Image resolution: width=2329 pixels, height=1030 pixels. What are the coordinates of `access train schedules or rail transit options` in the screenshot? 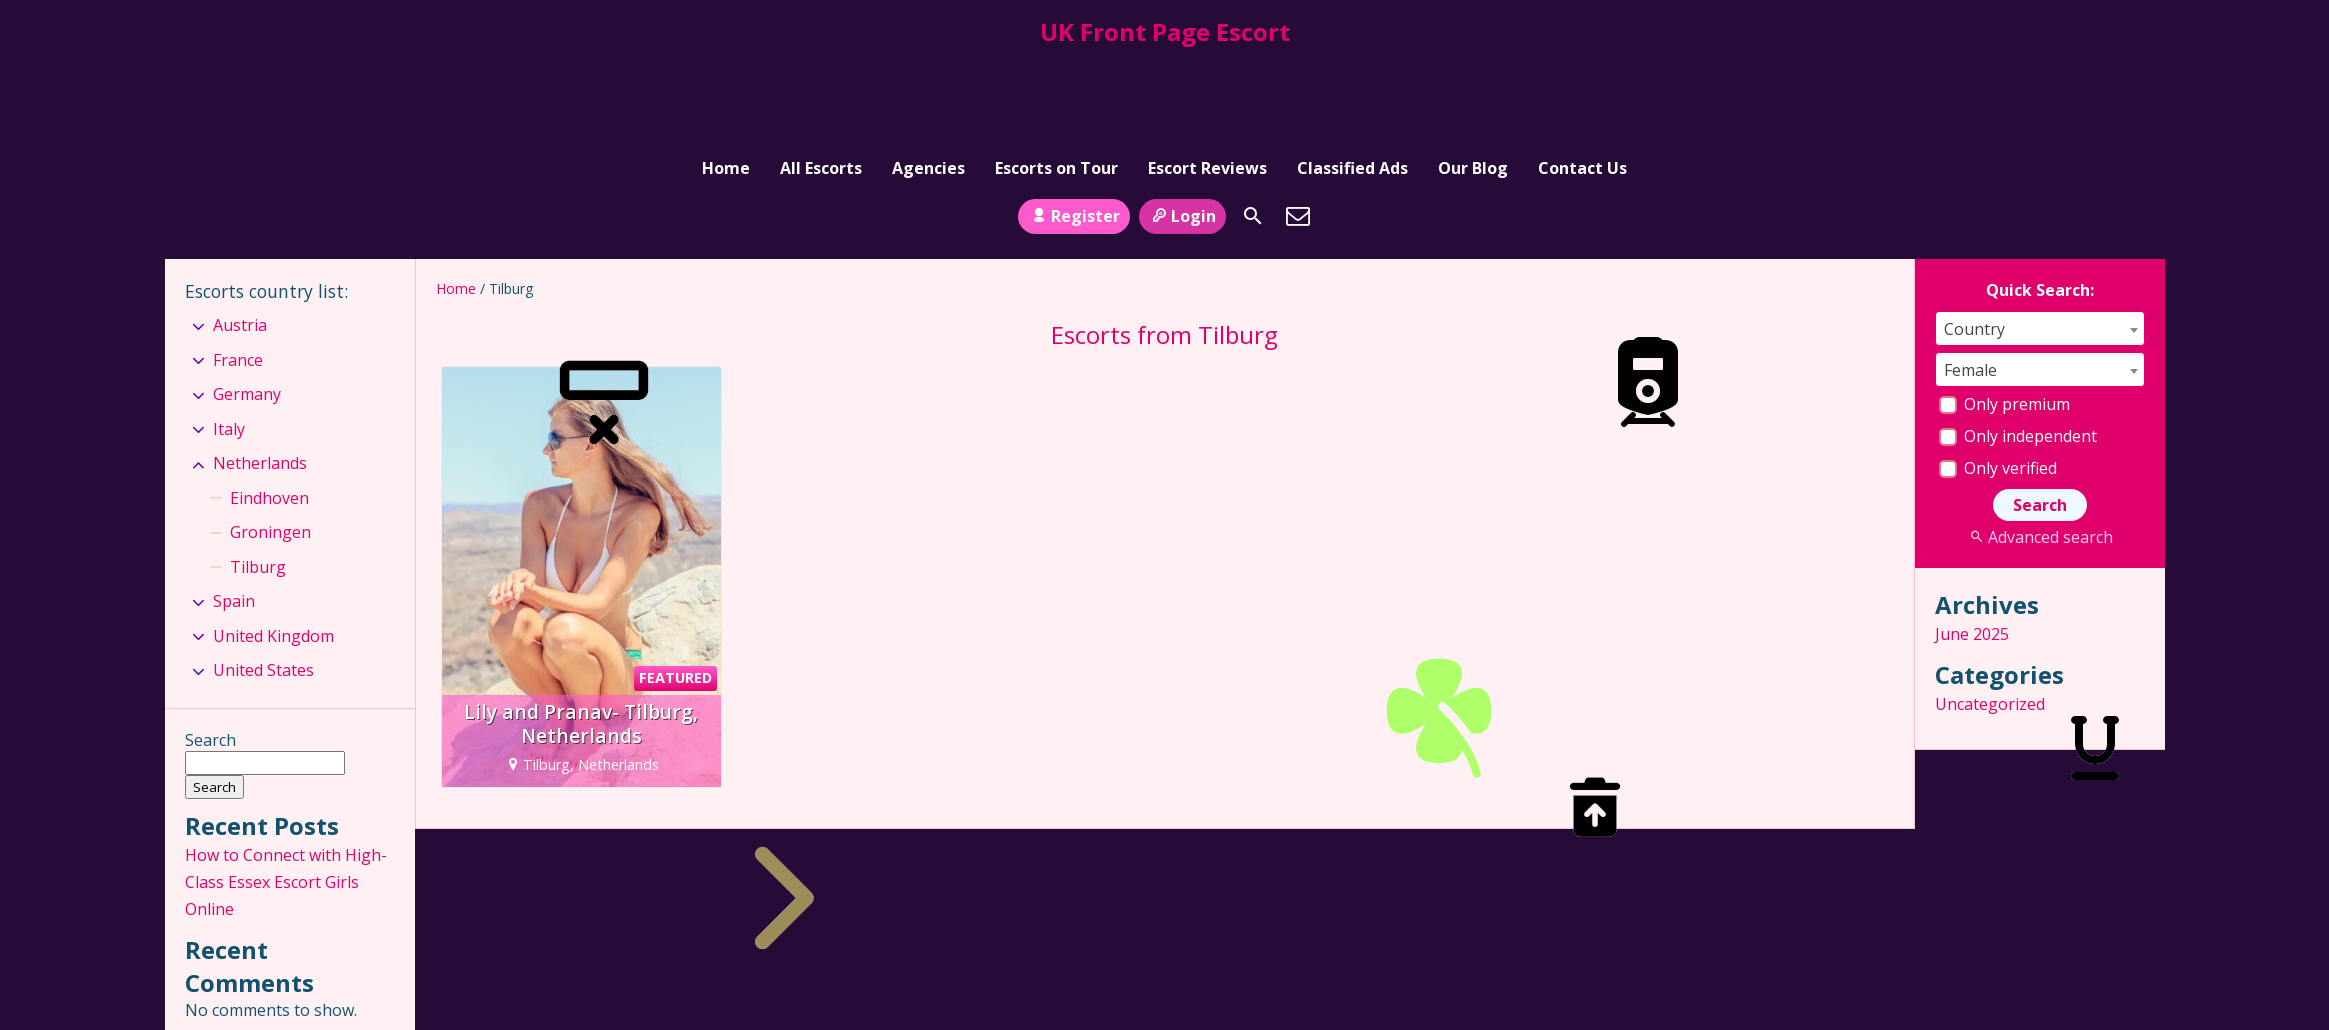 It's located at (1648, 382).